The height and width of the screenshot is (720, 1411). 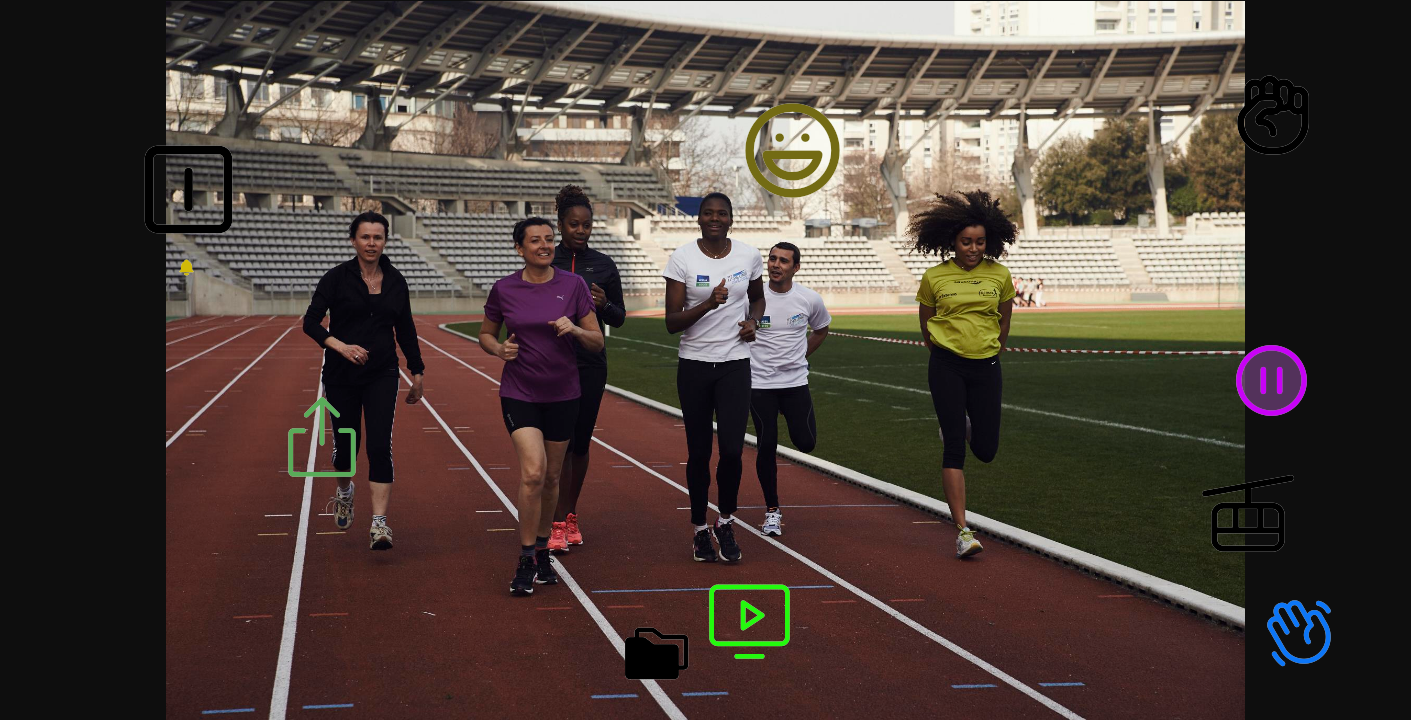 What do you see at coordinates (186, 267) in the screenshot?
I see `view notifications` at bounding box center [186, 267].